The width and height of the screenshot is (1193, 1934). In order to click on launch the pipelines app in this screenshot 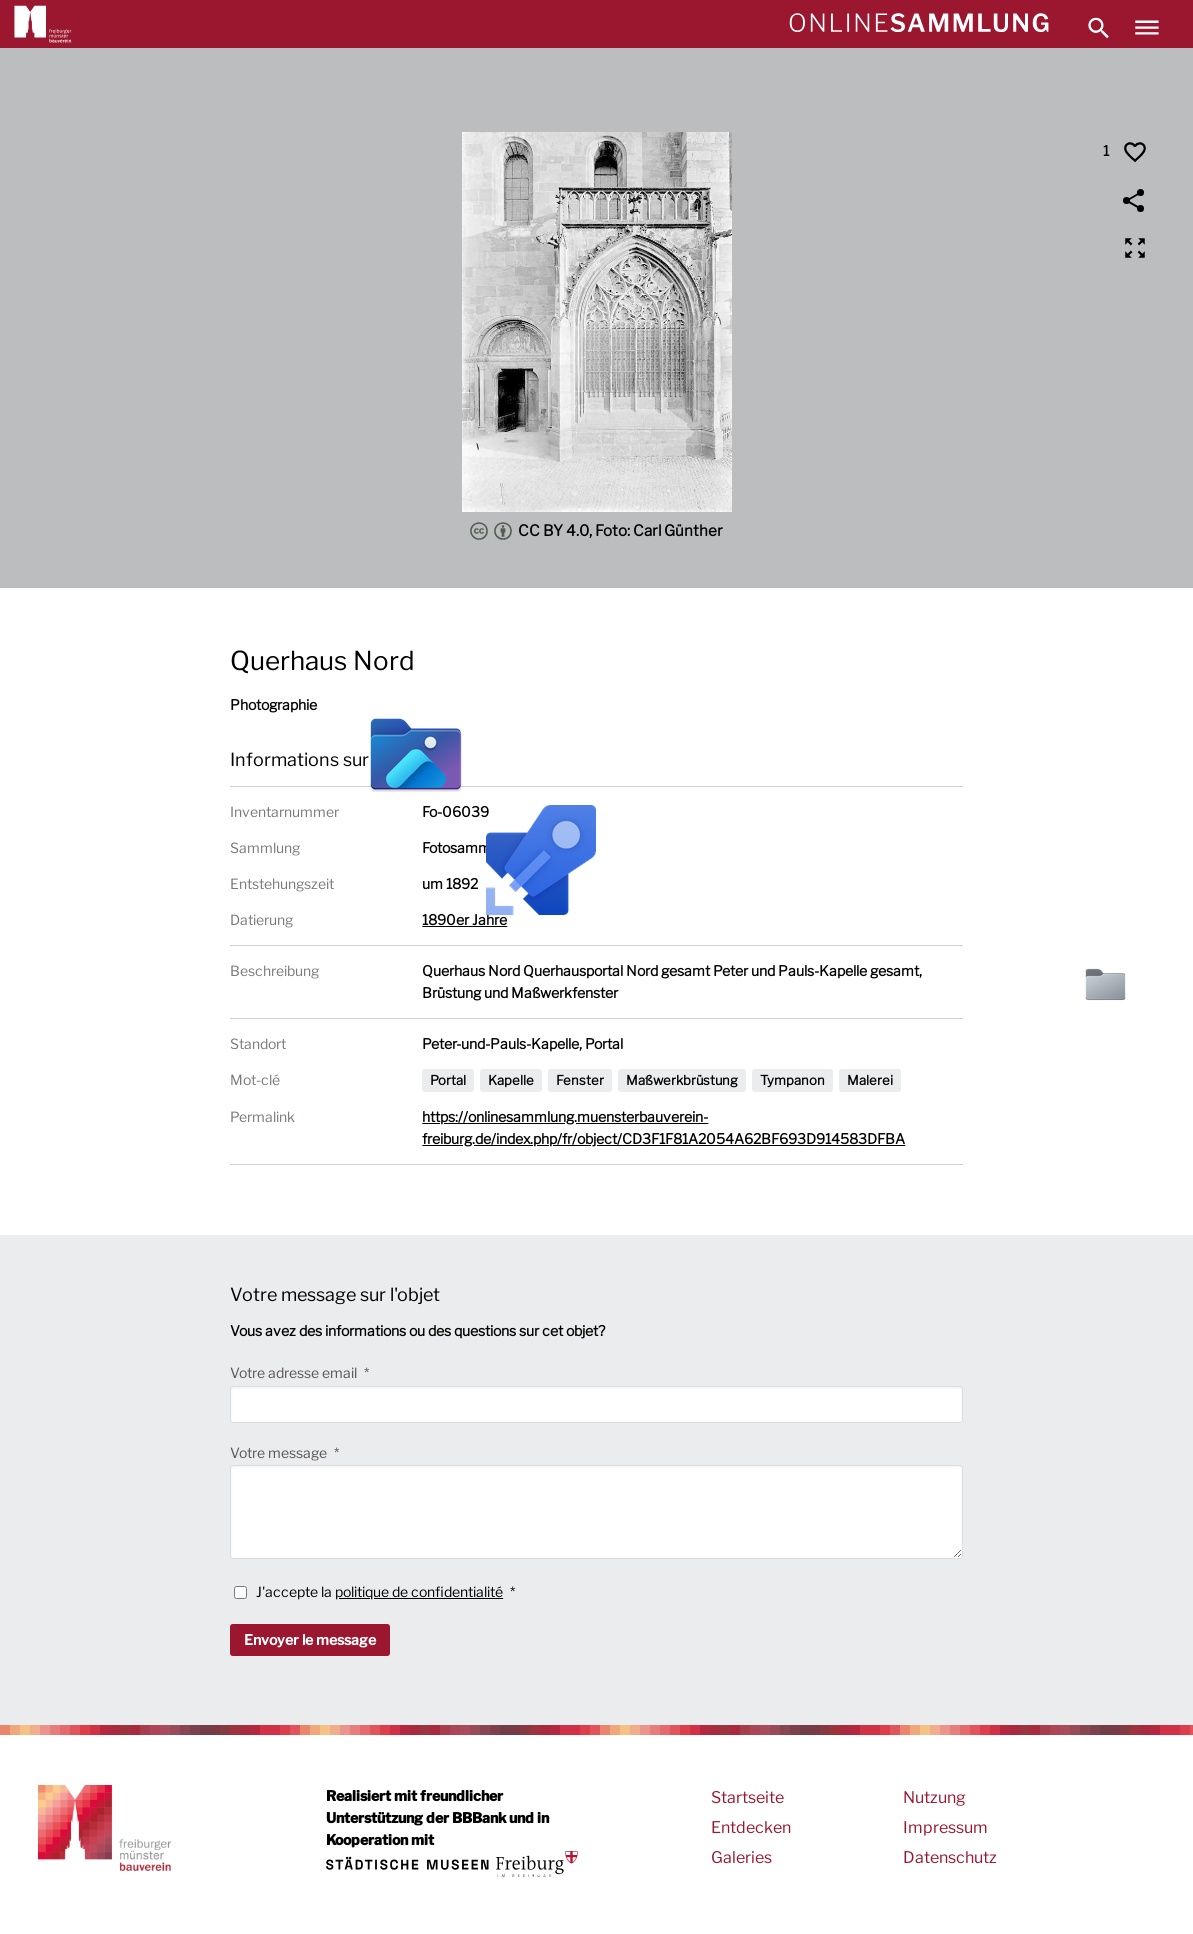, I will do `click(541, 860)`.